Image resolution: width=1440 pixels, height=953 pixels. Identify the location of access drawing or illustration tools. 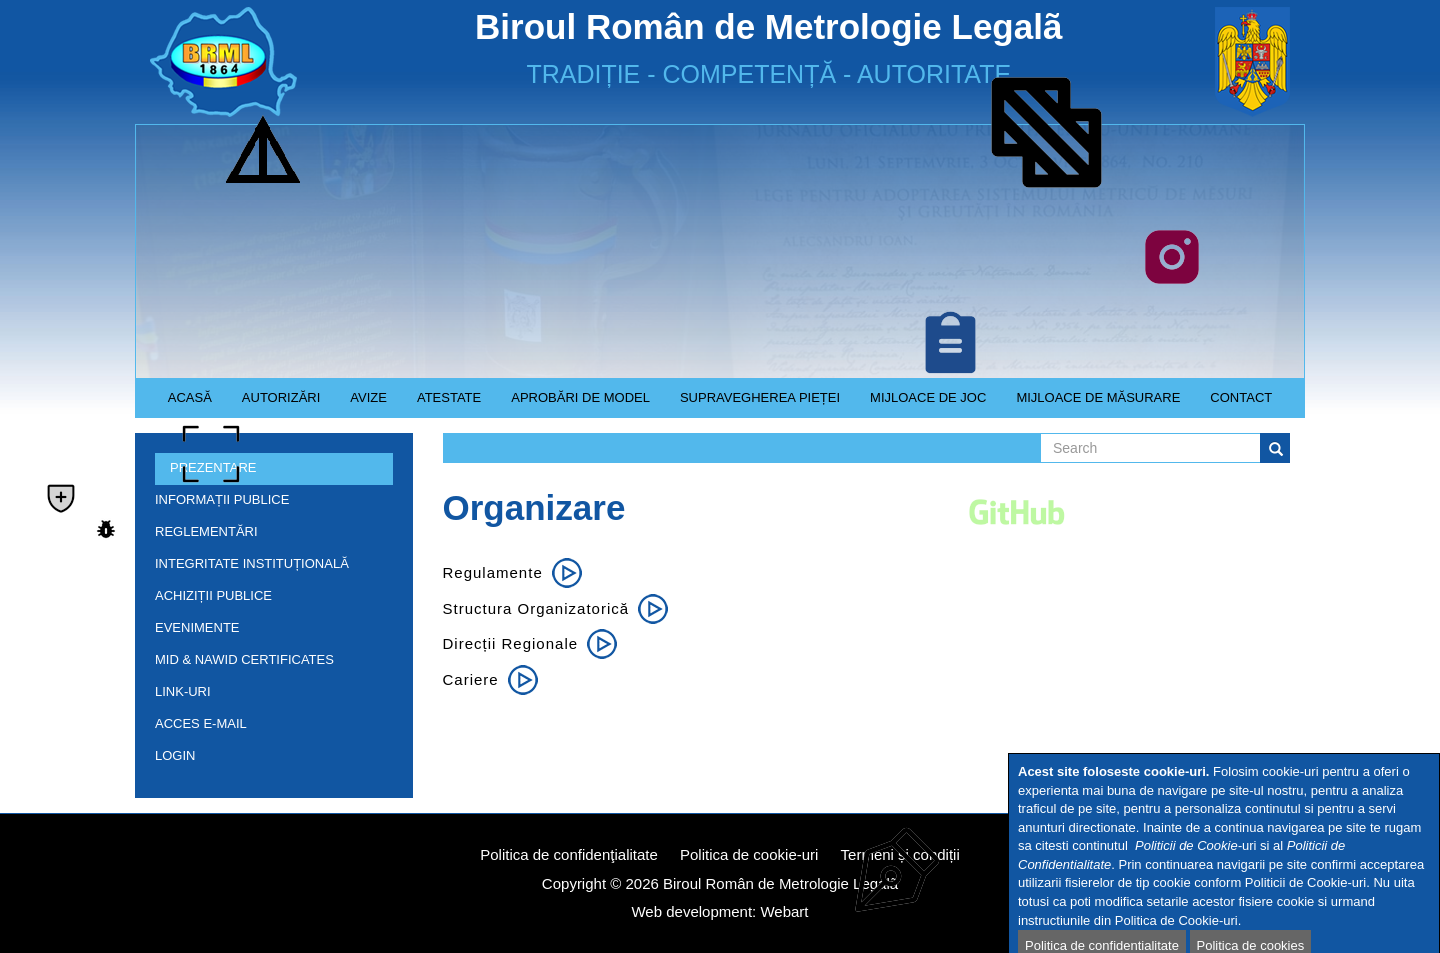
(892, 874).